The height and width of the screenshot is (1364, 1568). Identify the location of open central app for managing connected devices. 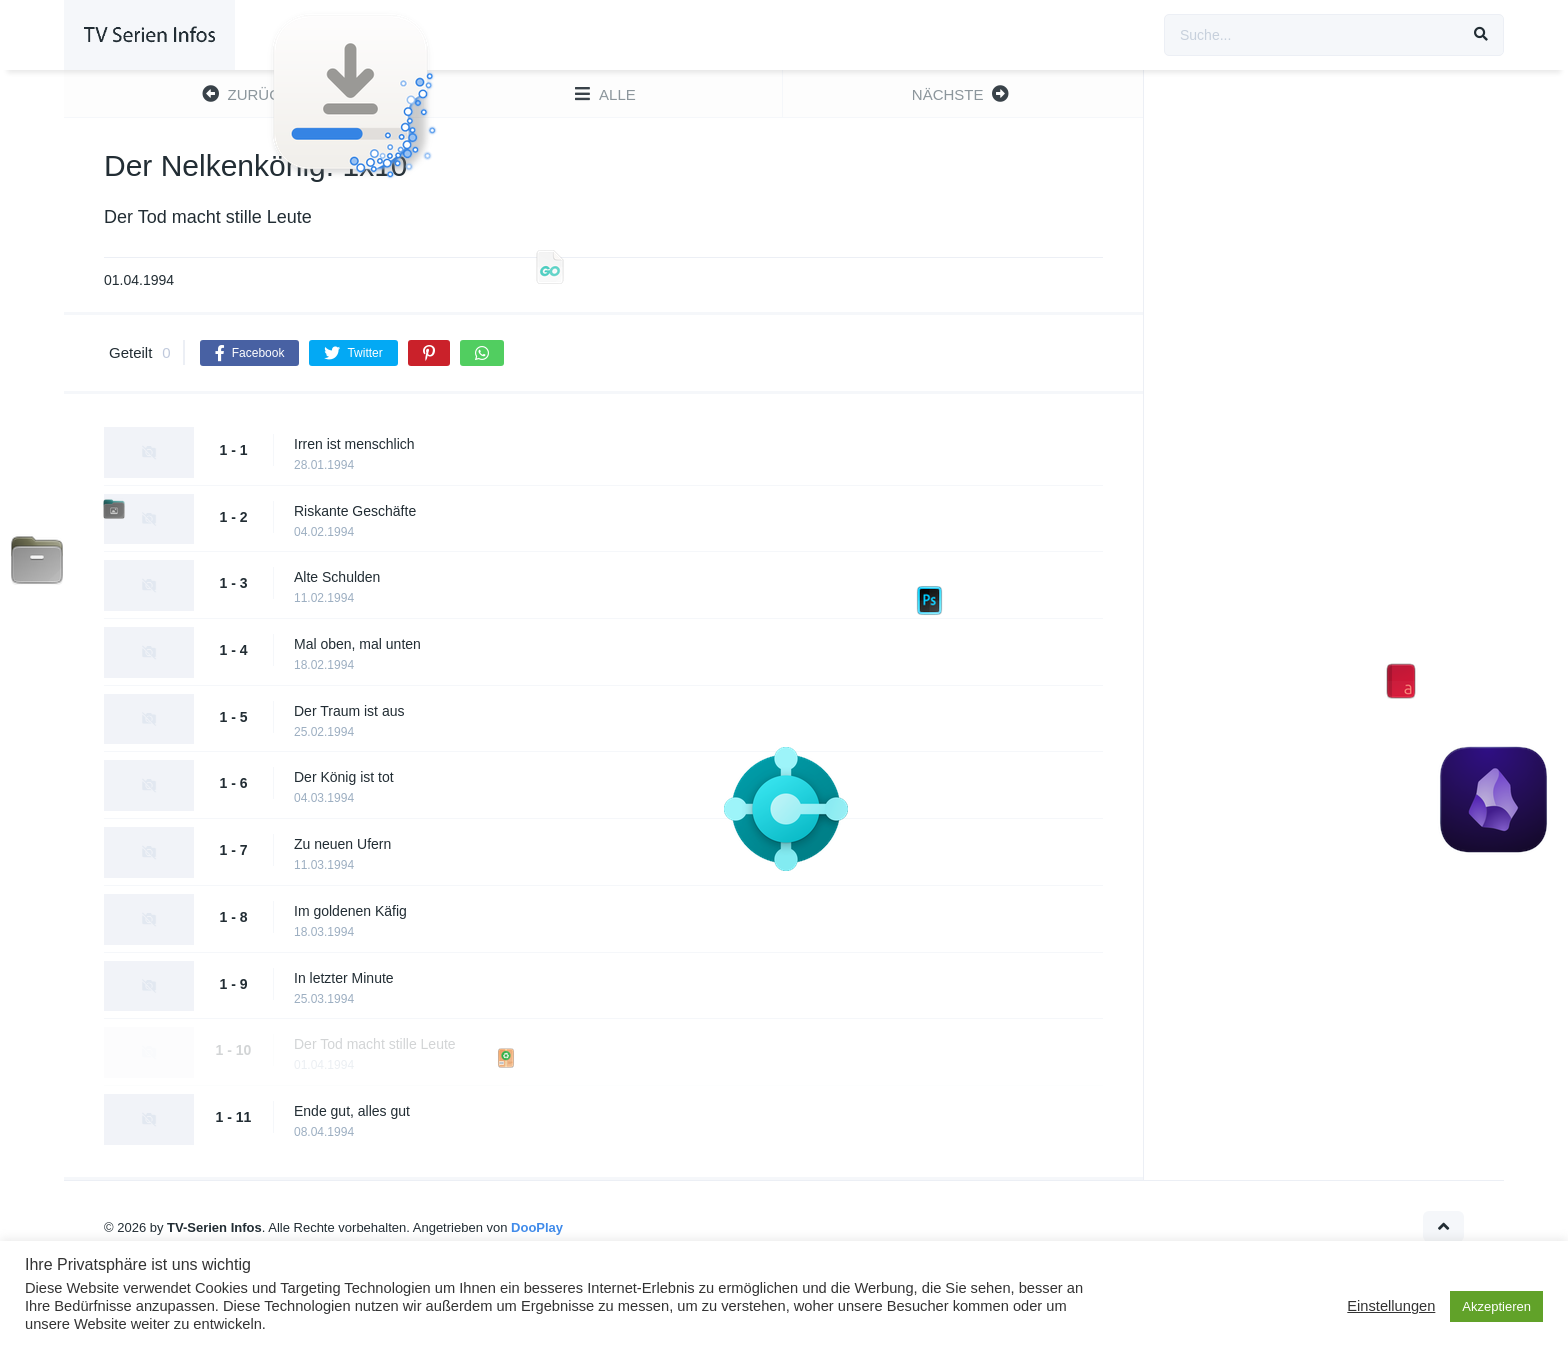
(786, 809).